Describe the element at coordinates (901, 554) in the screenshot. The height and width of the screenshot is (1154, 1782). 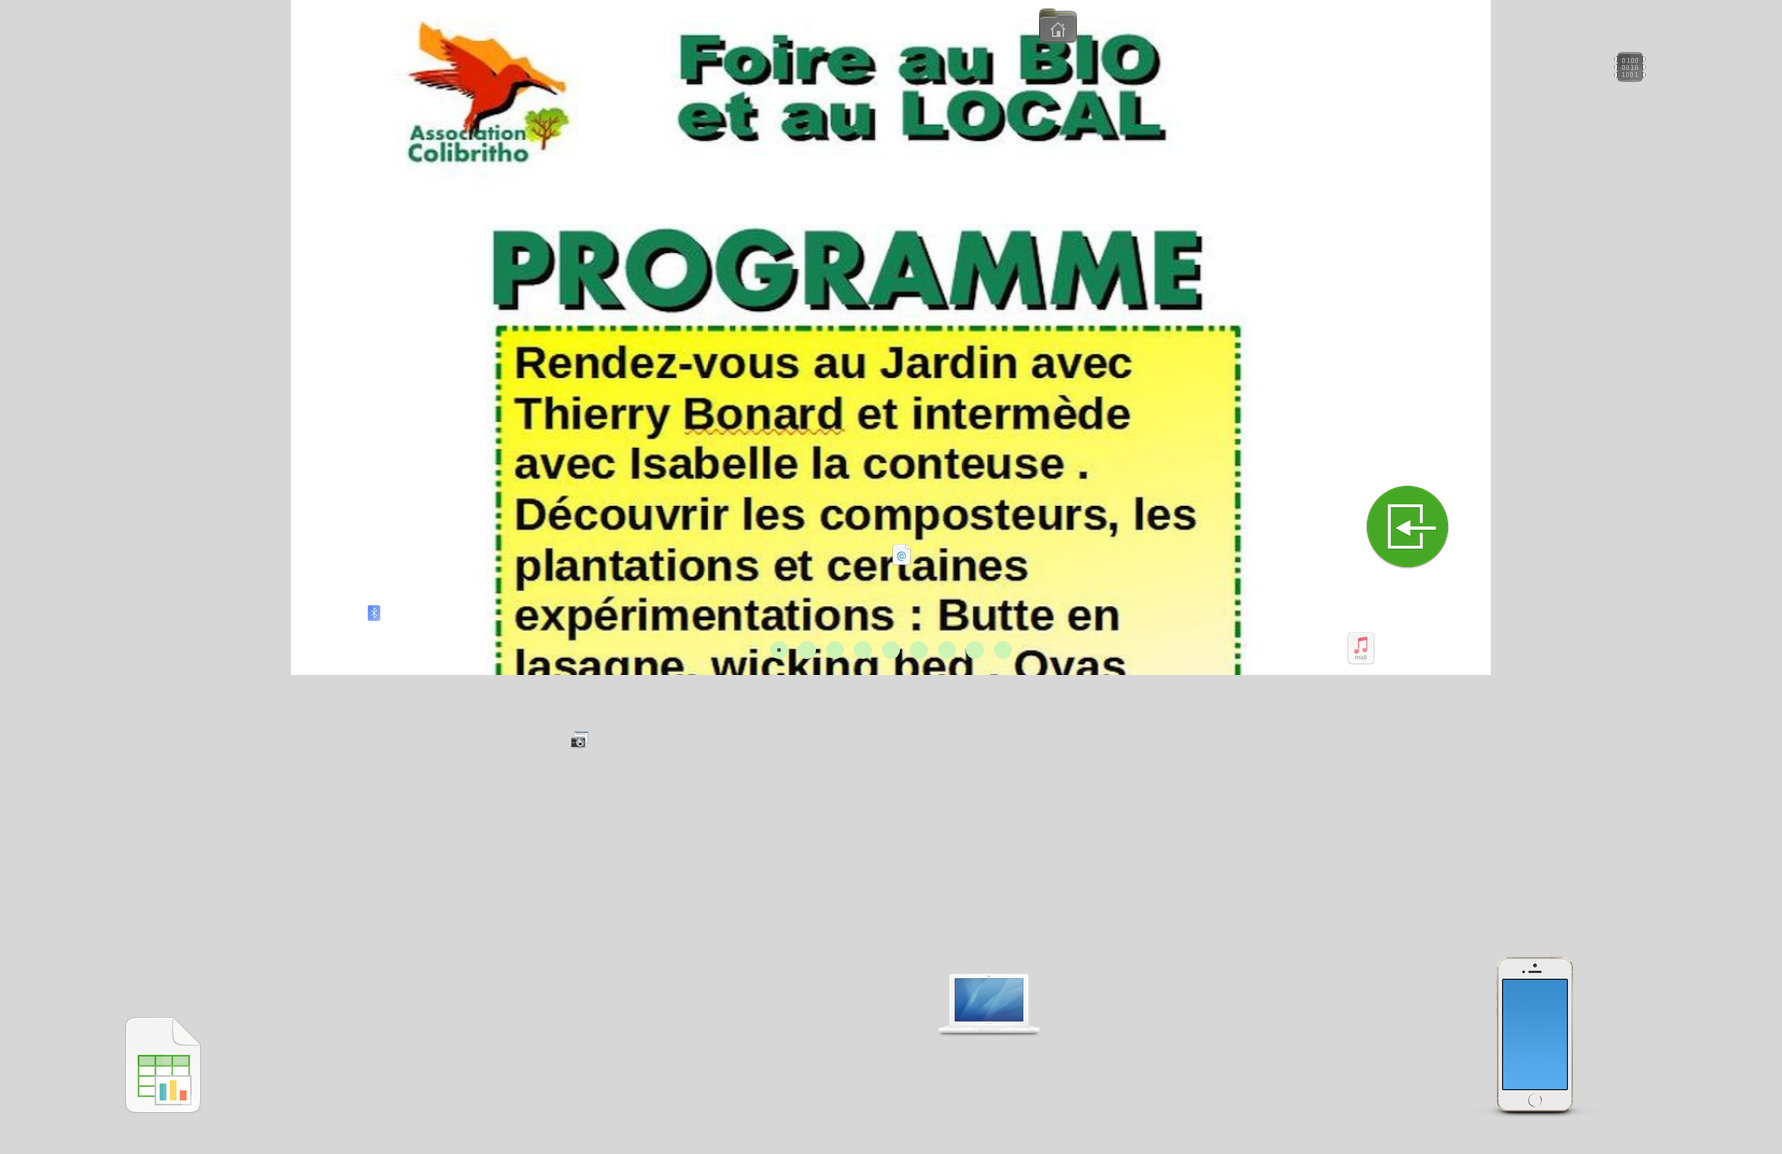
I see `an email message file` at that location.